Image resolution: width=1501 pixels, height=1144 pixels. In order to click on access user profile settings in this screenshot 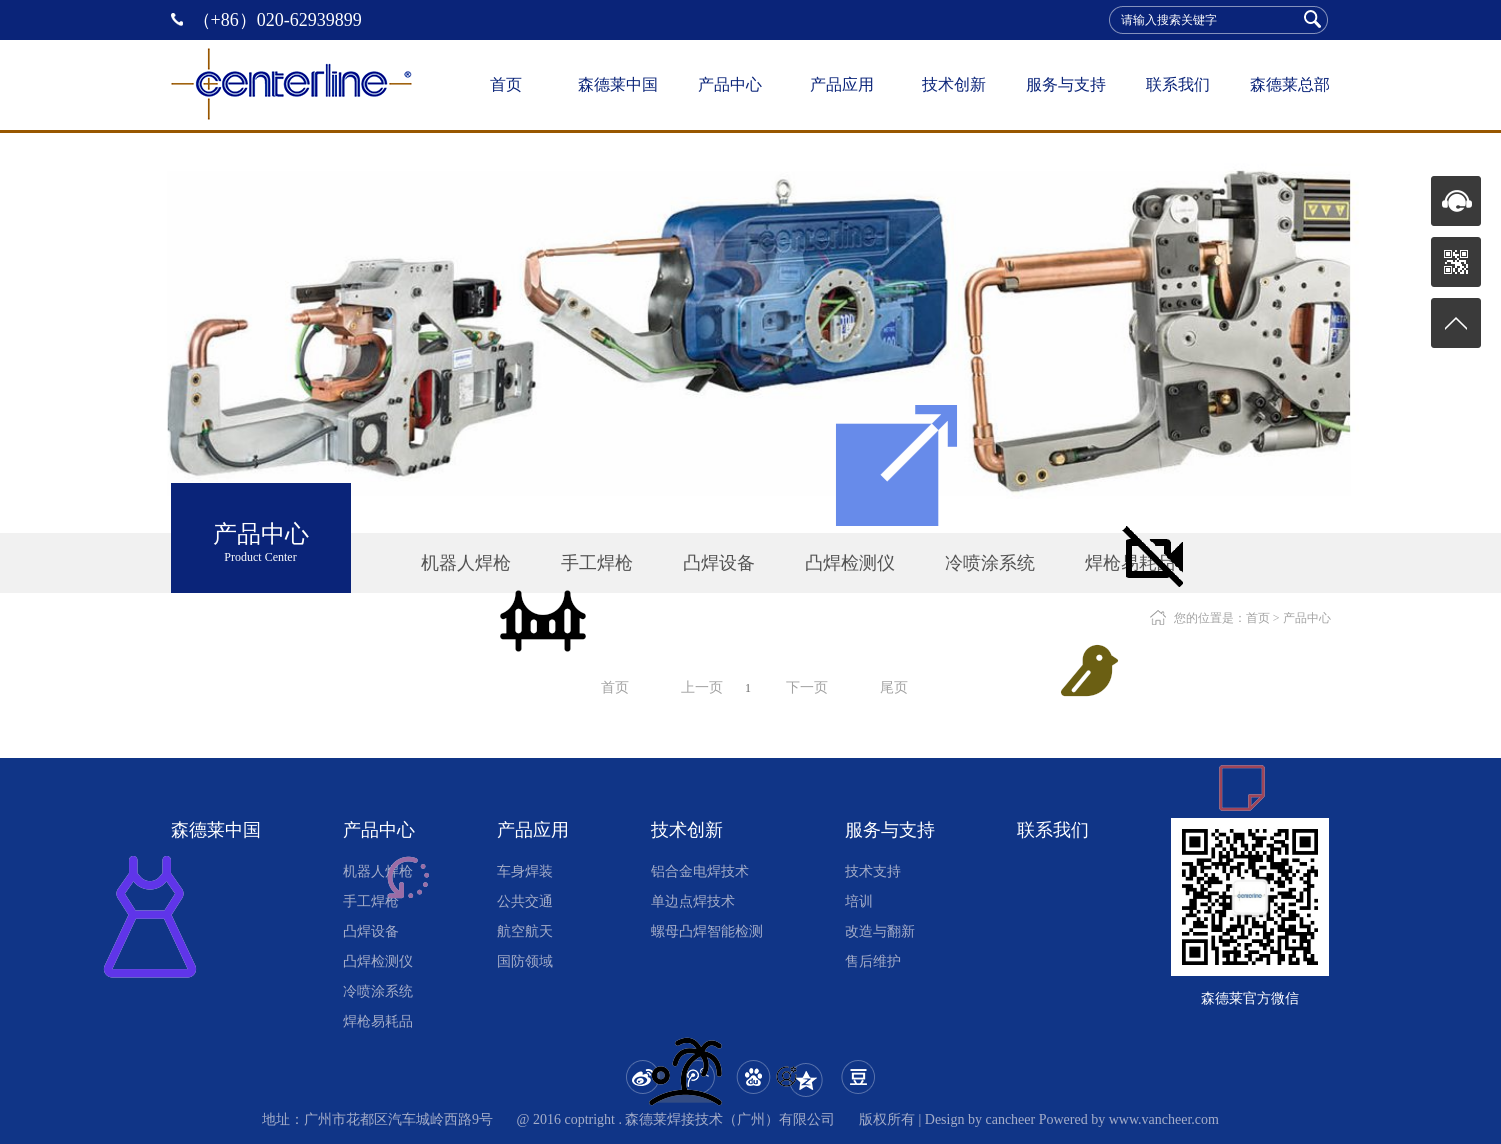, I will do `click(786, 1076)`.